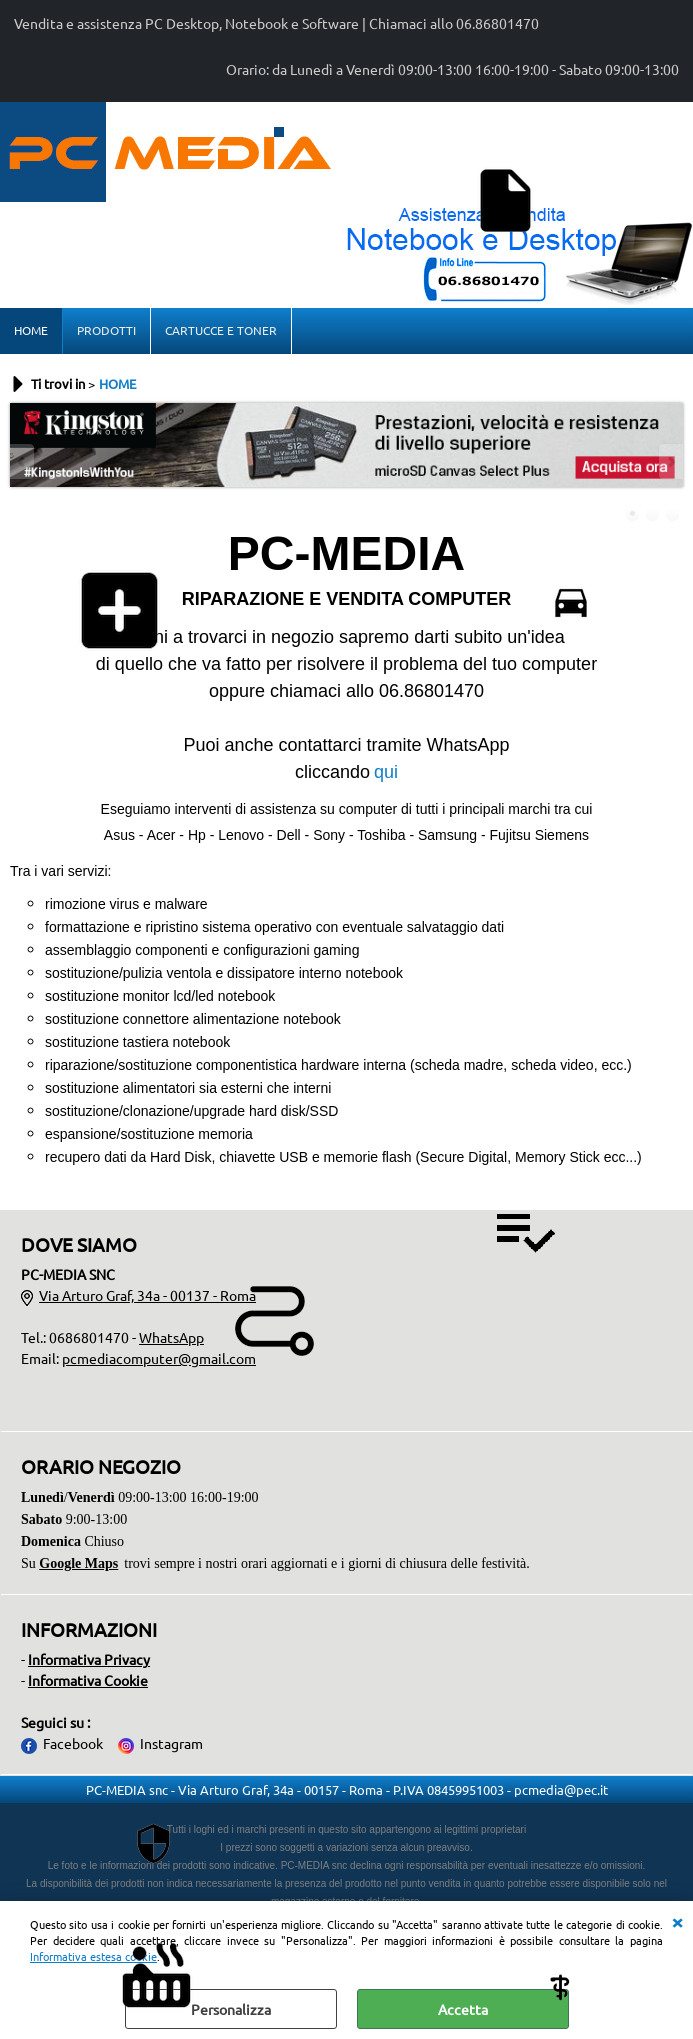  I want to click on item successfully added to playlist, so click(524, 1230).